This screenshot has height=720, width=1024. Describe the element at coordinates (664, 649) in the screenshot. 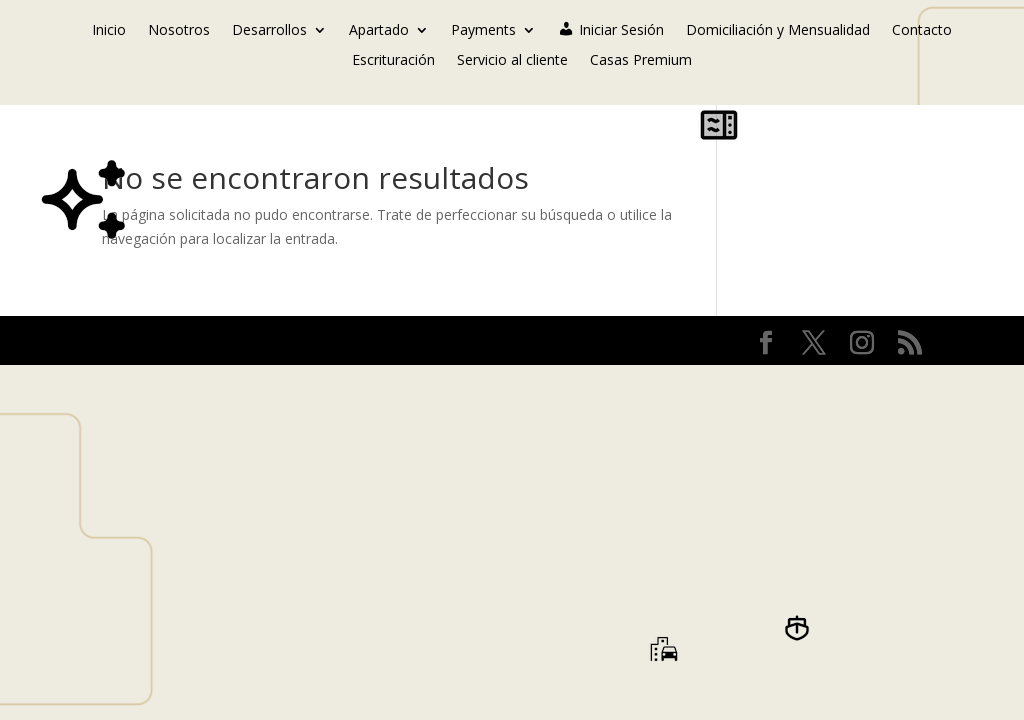

I see `access transportation or commute options` at that location.